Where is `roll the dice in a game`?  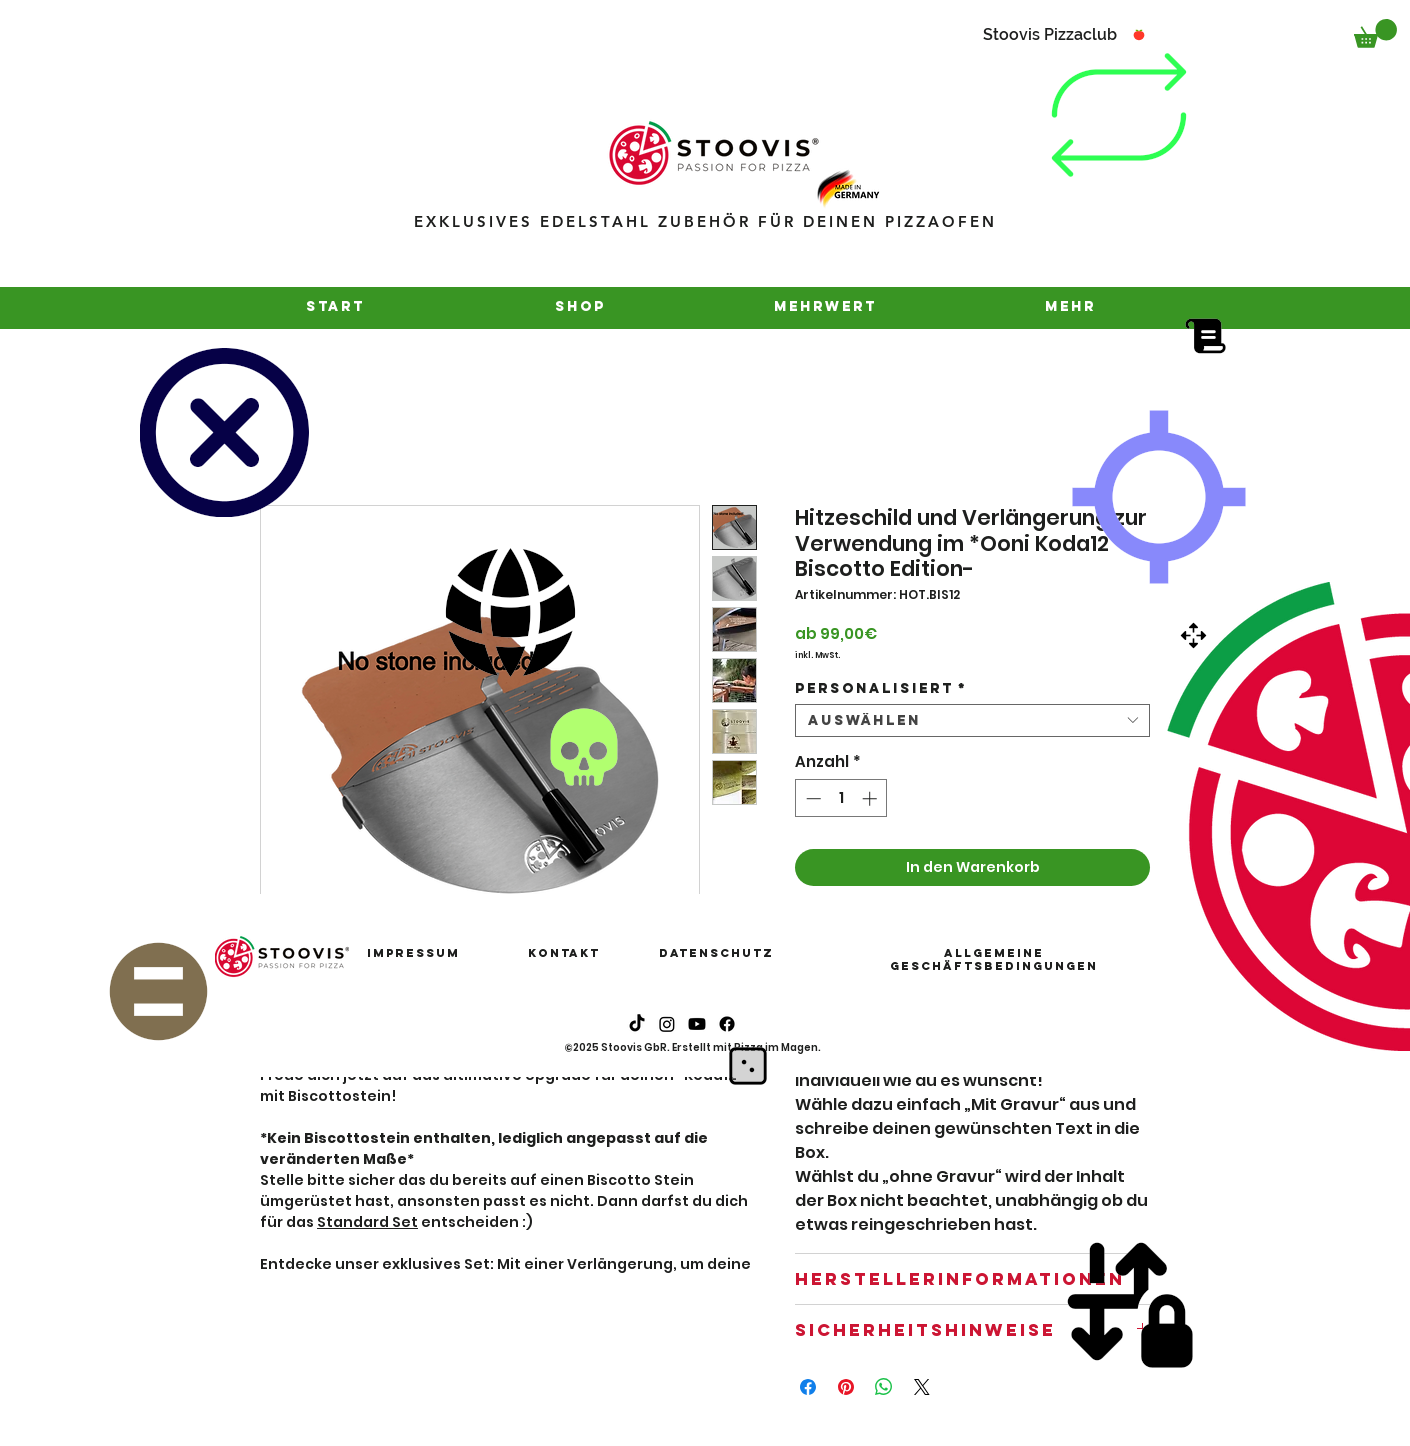 roll the dice in a game is located at coordinates (748, 1066).